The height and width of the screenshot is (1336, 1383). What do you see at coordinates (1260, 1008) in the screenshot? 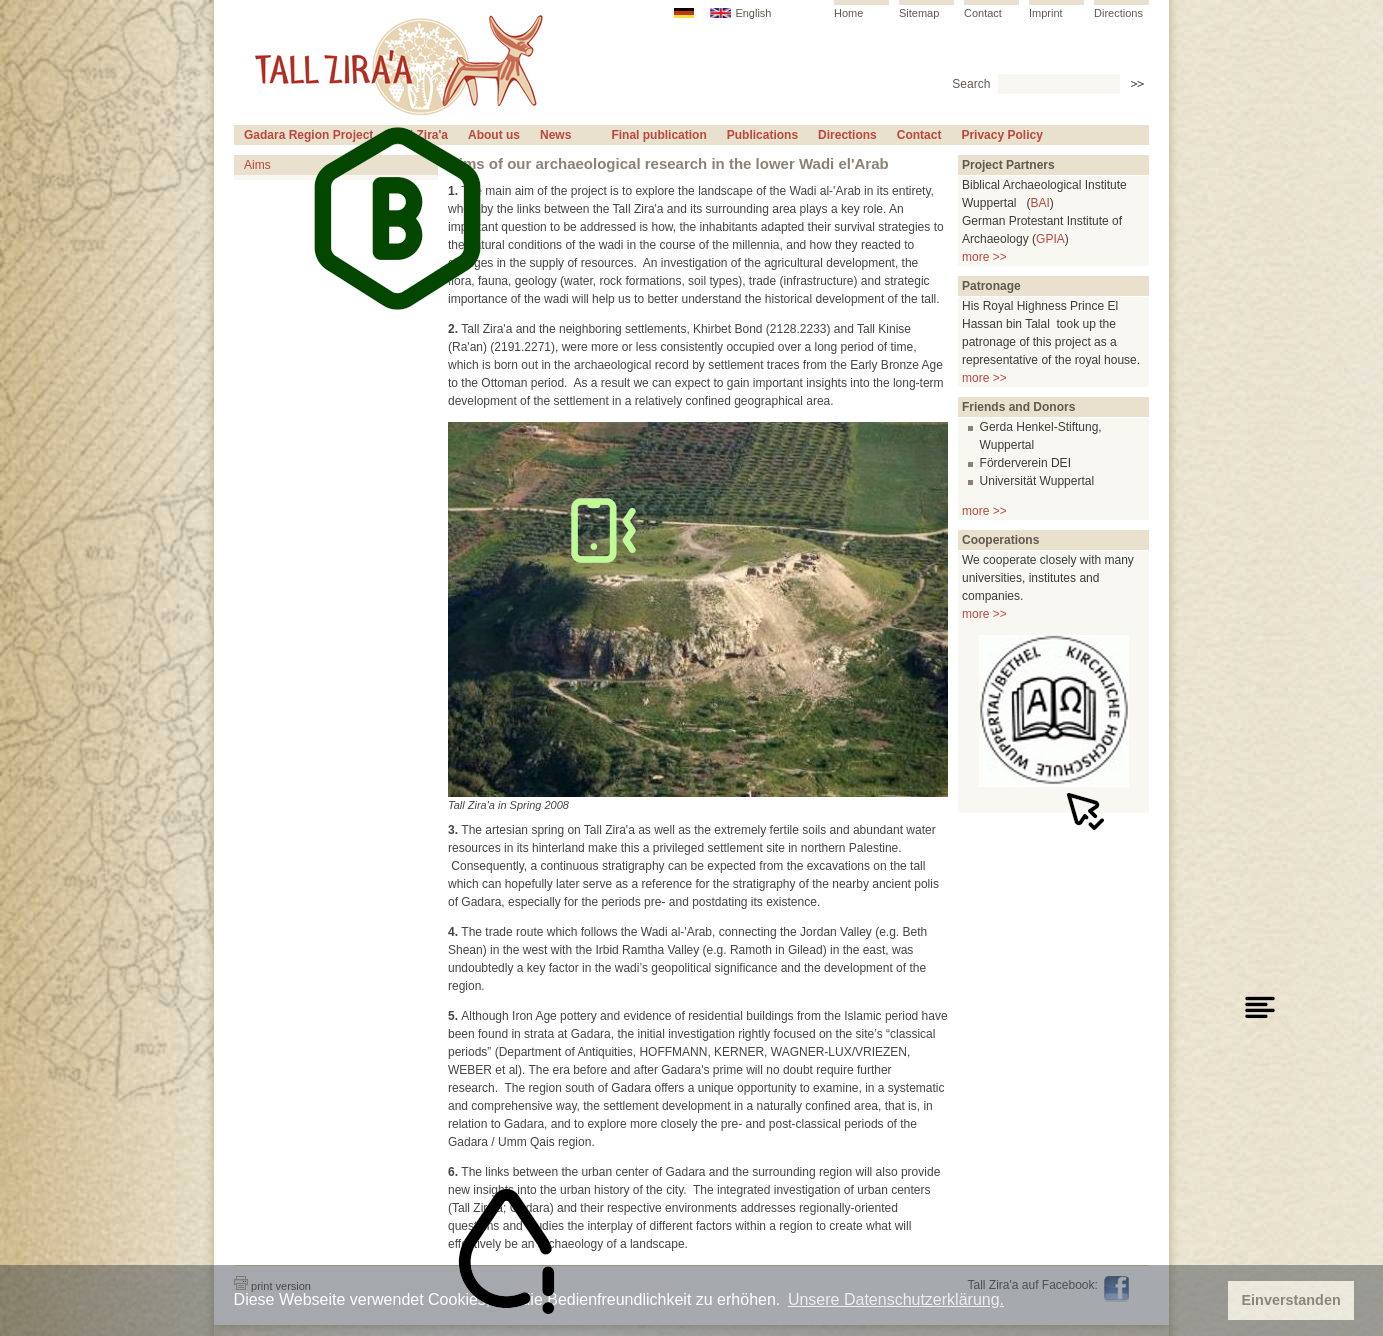
I see `align text to the left` at bounding box center [1260, 1008].